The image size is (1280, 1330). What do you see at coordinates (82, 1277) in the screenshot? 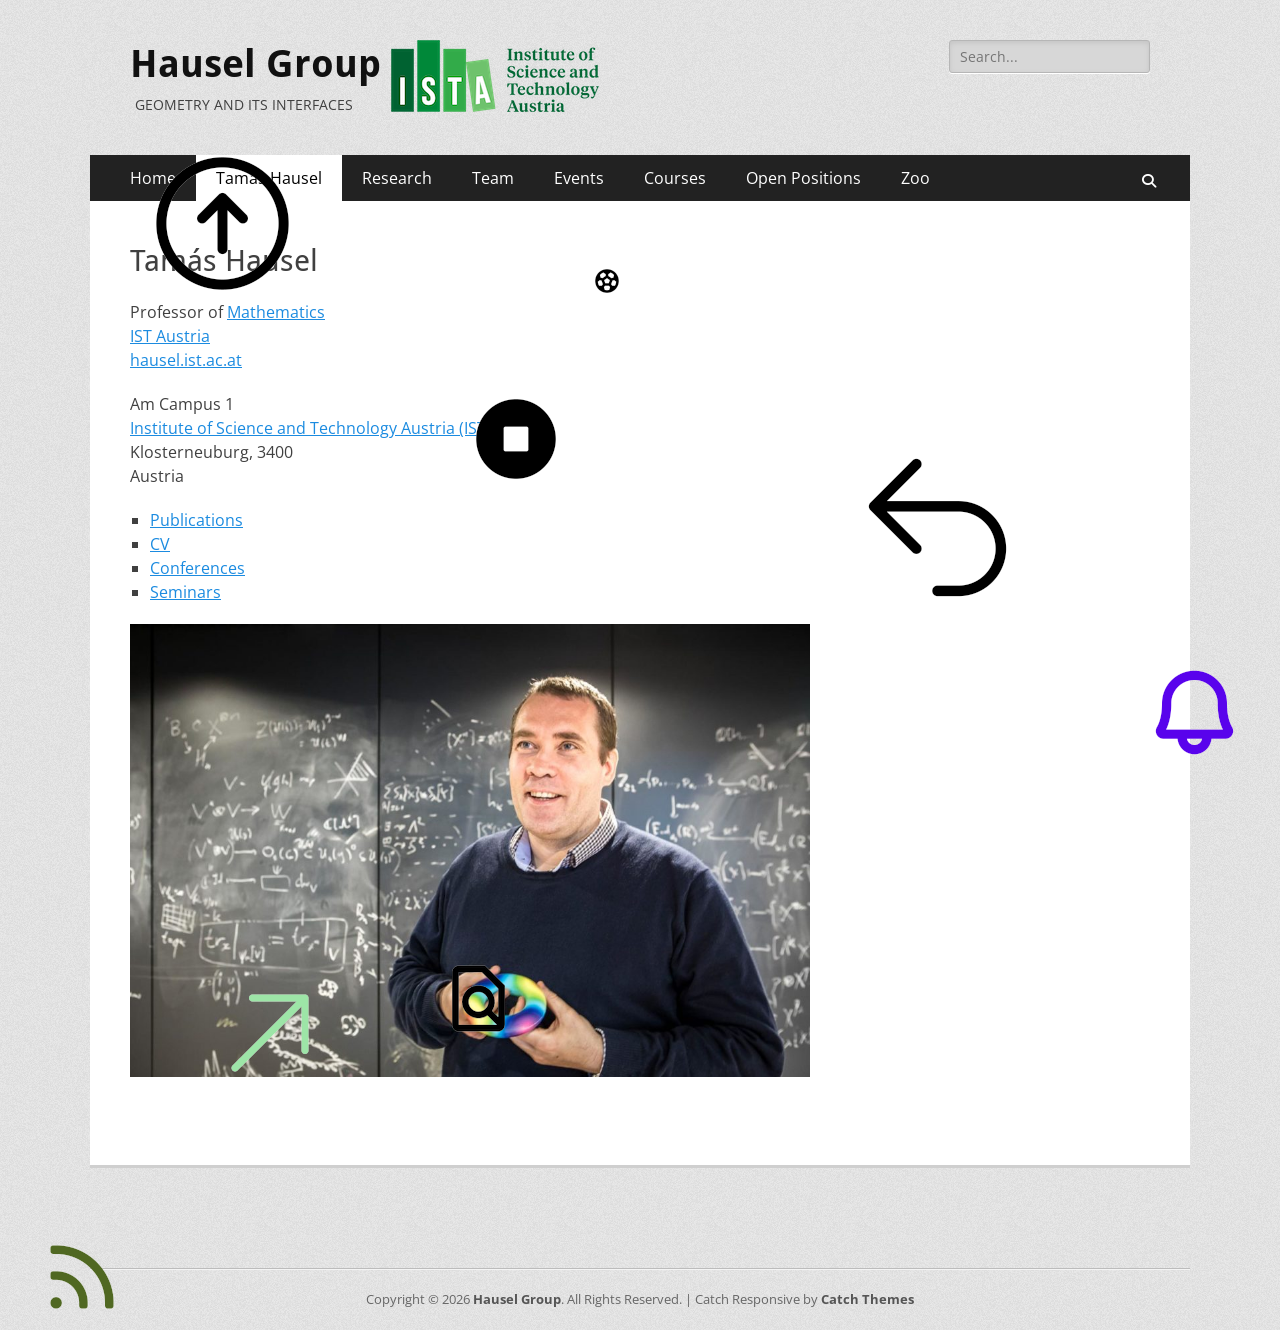
I see `subscribe to RSS feed` at bounding box center [82, 1277].